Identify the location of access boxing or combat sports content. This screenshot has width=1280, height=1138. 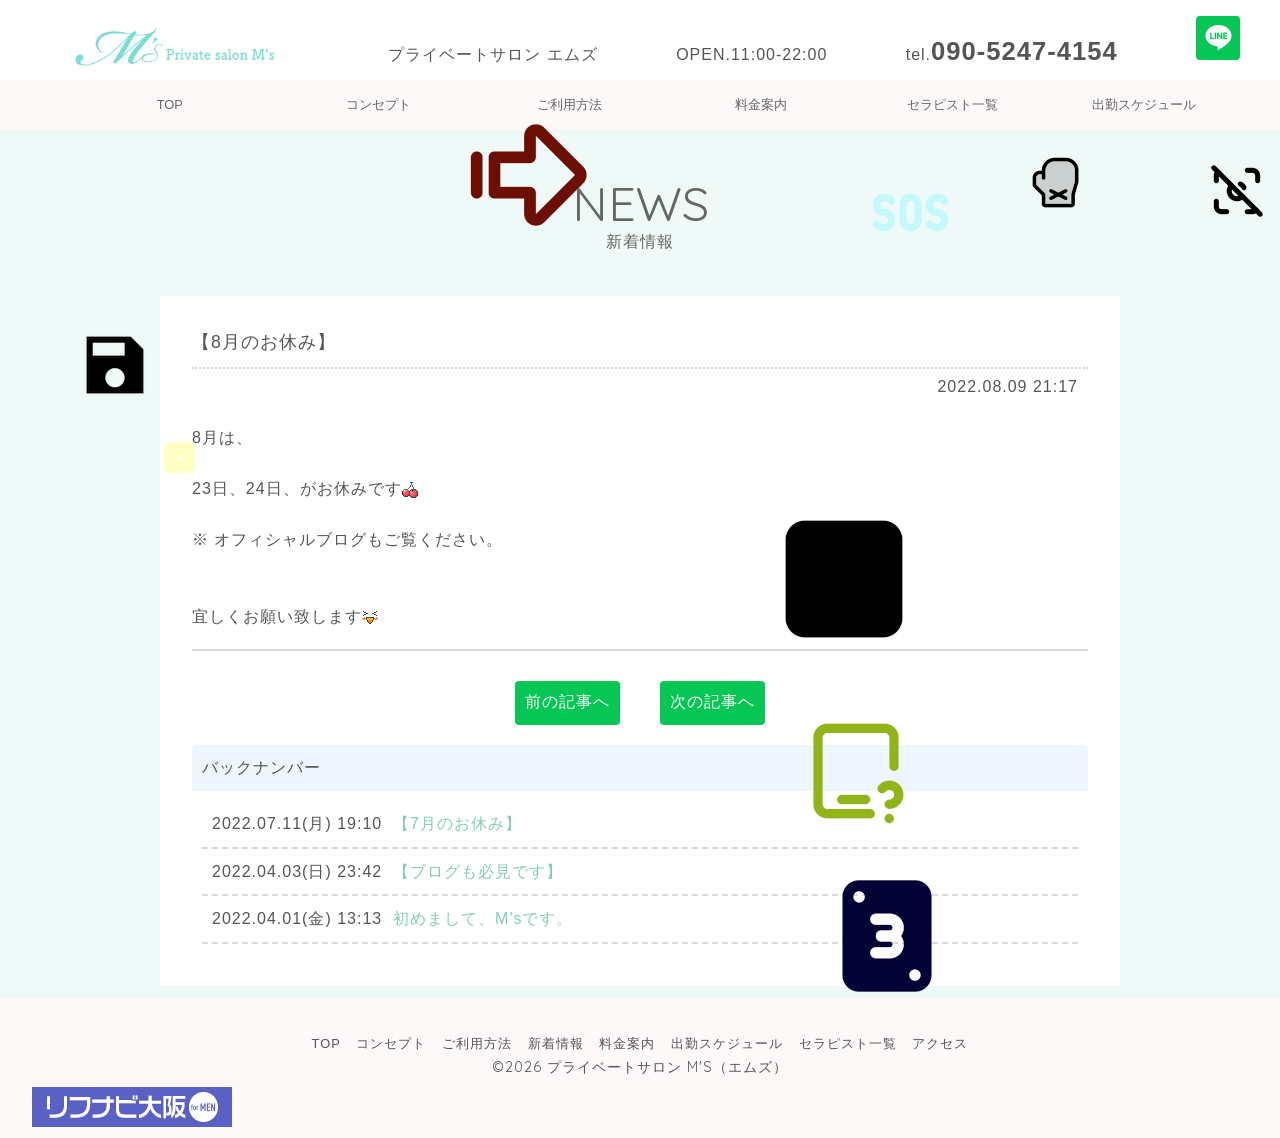
(1056, 183).